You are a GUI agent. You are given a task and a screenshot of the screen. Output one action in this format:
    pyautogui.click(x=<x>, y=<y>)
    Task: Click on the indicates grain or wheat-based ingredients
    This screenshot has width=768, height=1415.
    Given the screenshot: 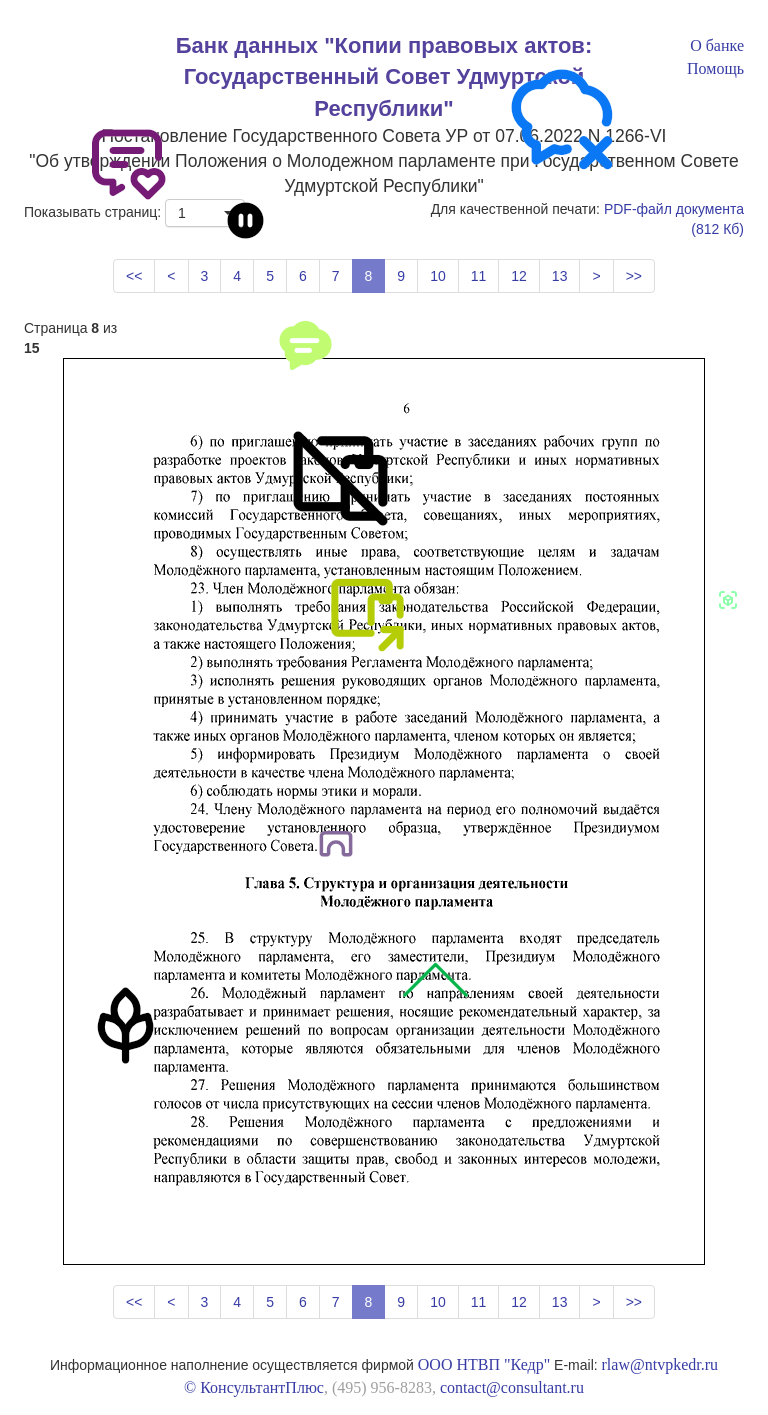 What is the action you would take?
    pyautogui.click(x=125, y=1025)
    